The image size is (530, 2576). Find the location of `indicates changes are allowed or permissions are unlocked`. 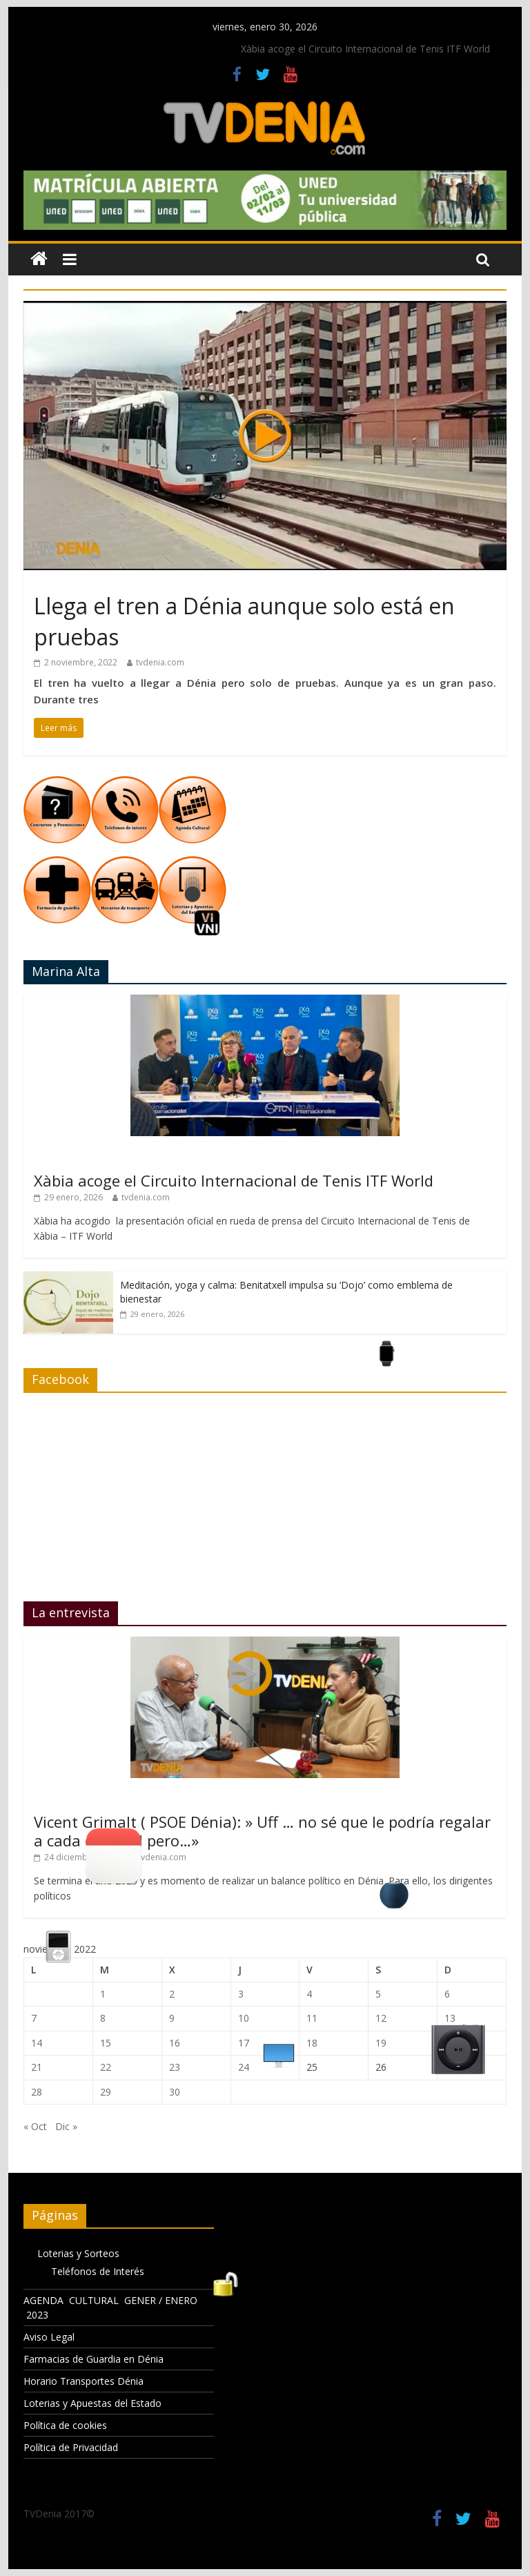

indicates changes are allowed or permissions are unlocked is located at coordinates (225, 2284).